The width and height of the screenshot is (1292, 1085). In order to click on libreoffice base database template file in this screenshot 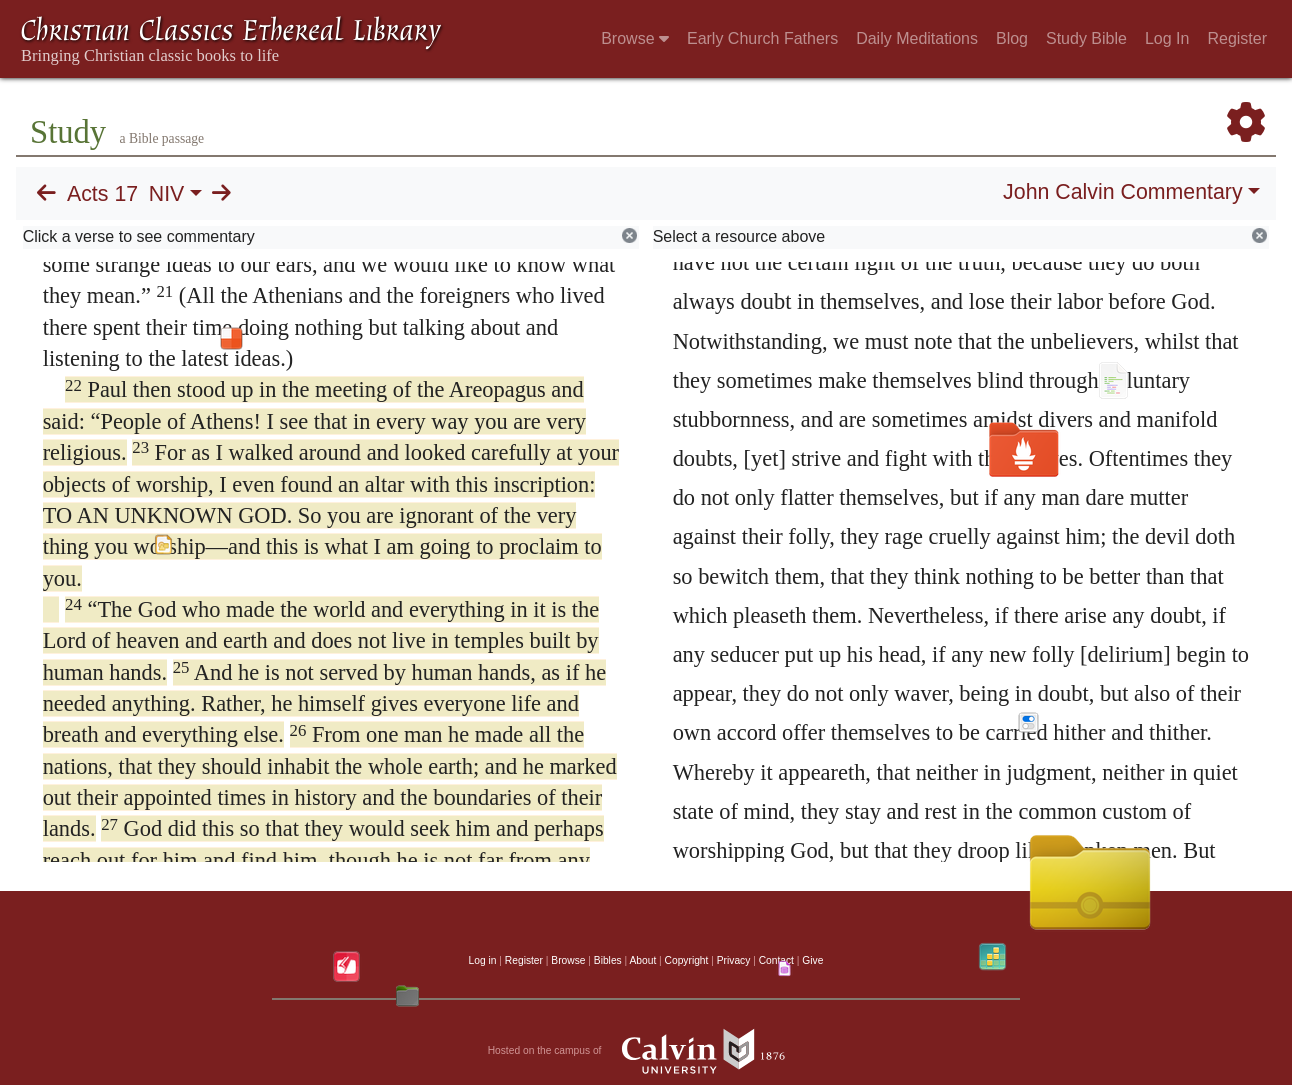, I will do `click(784, 968)`.